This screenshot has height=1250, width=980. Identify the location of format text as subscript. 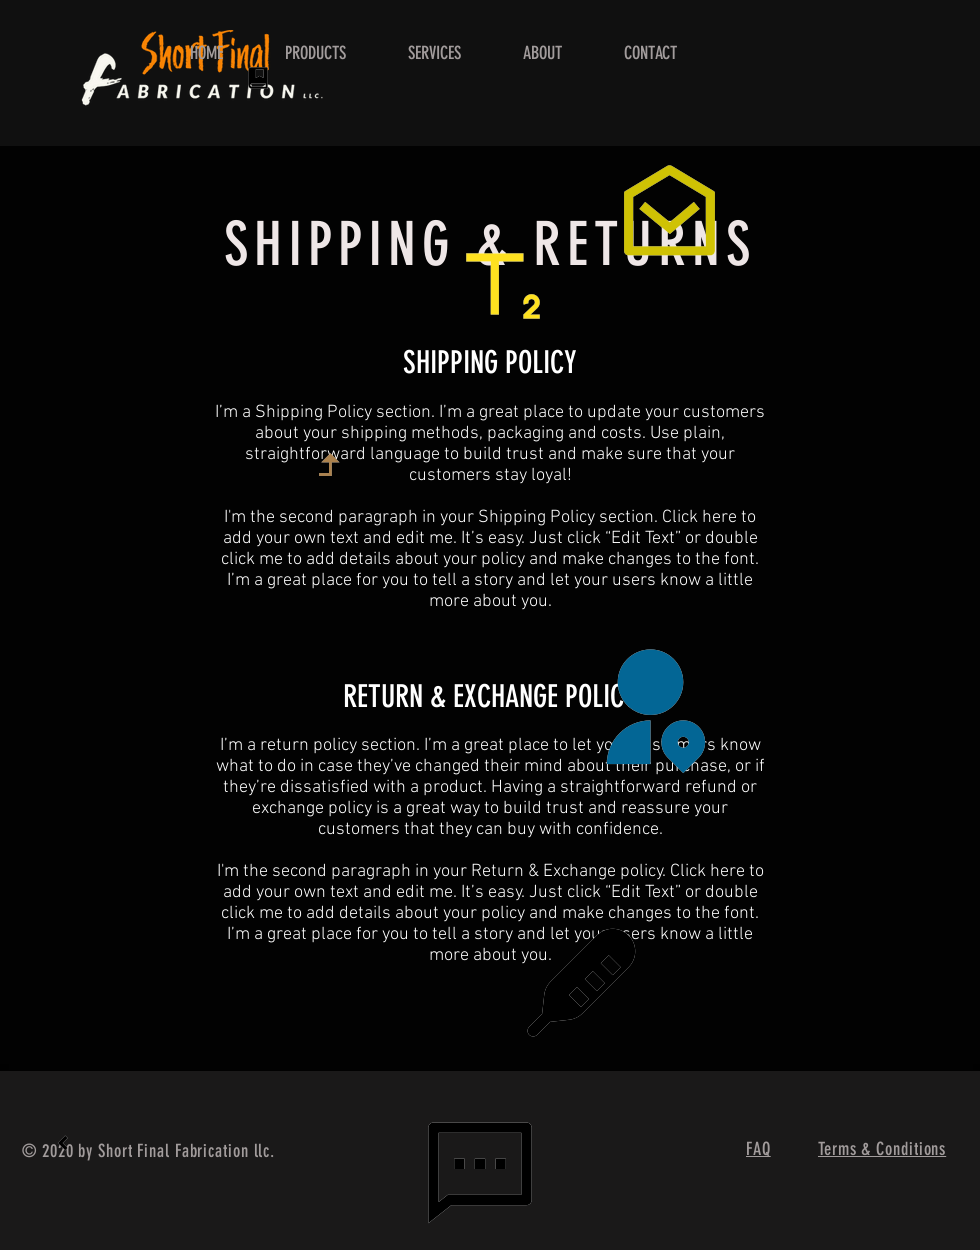
(503, 286).